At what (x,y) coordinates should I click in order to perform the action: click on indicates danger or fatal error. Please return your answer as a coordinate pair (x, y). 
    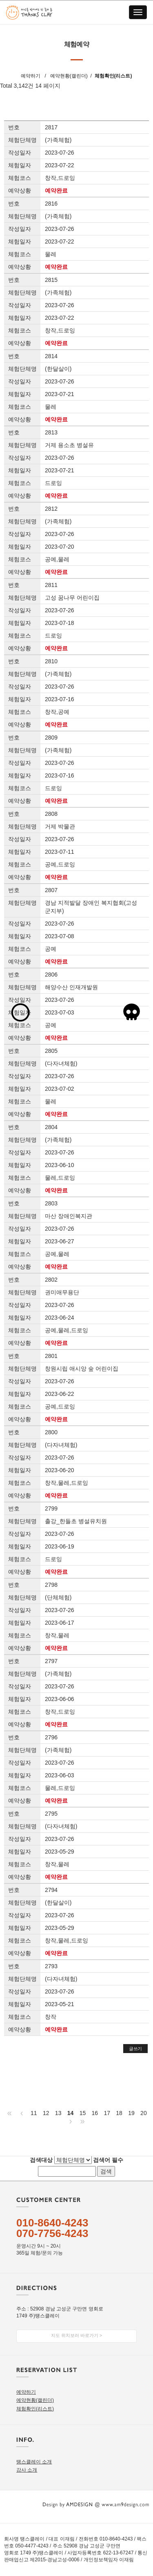
    Looking at the image, I should click on (131, 1012).